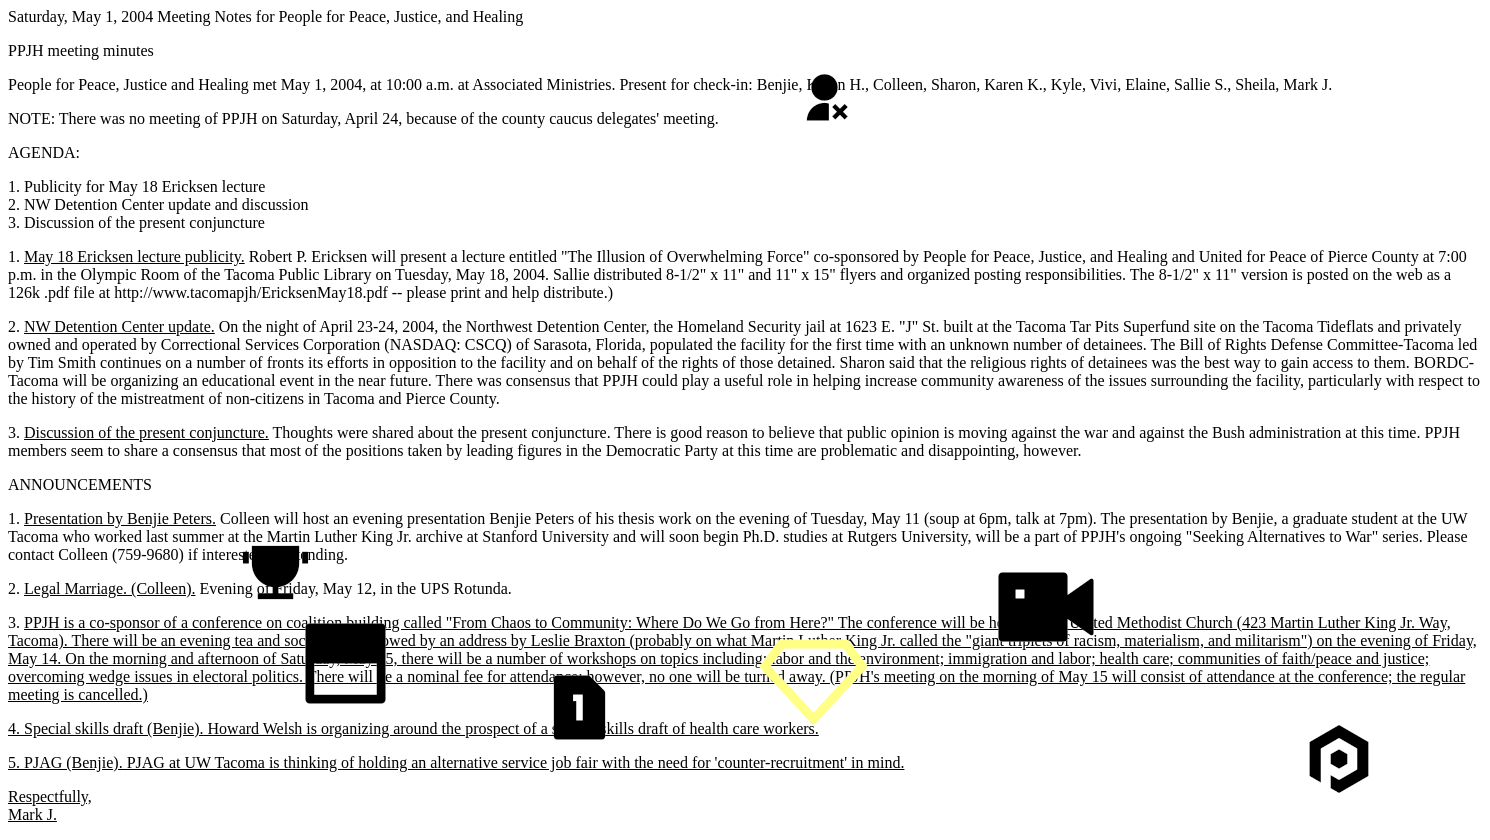 This screenshot has width=1490, height=840. I want to click on switch to row layout view, so click(345, 663).